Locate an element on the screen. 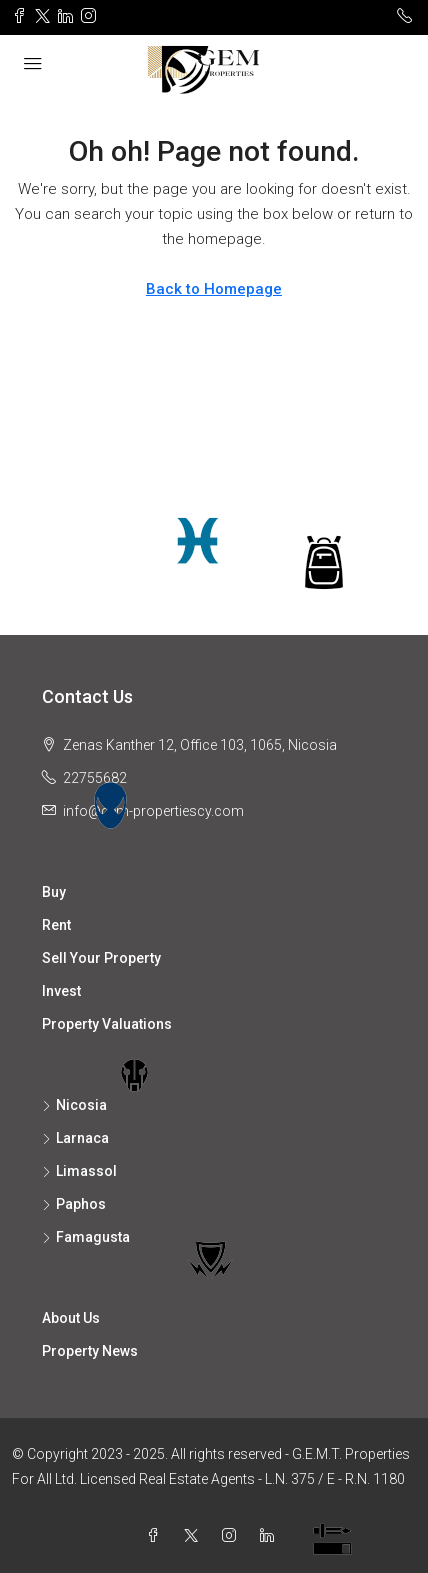 This screenshot has height=1573, width=428. indicates current attack power level is located at coordinates (332, 1538).